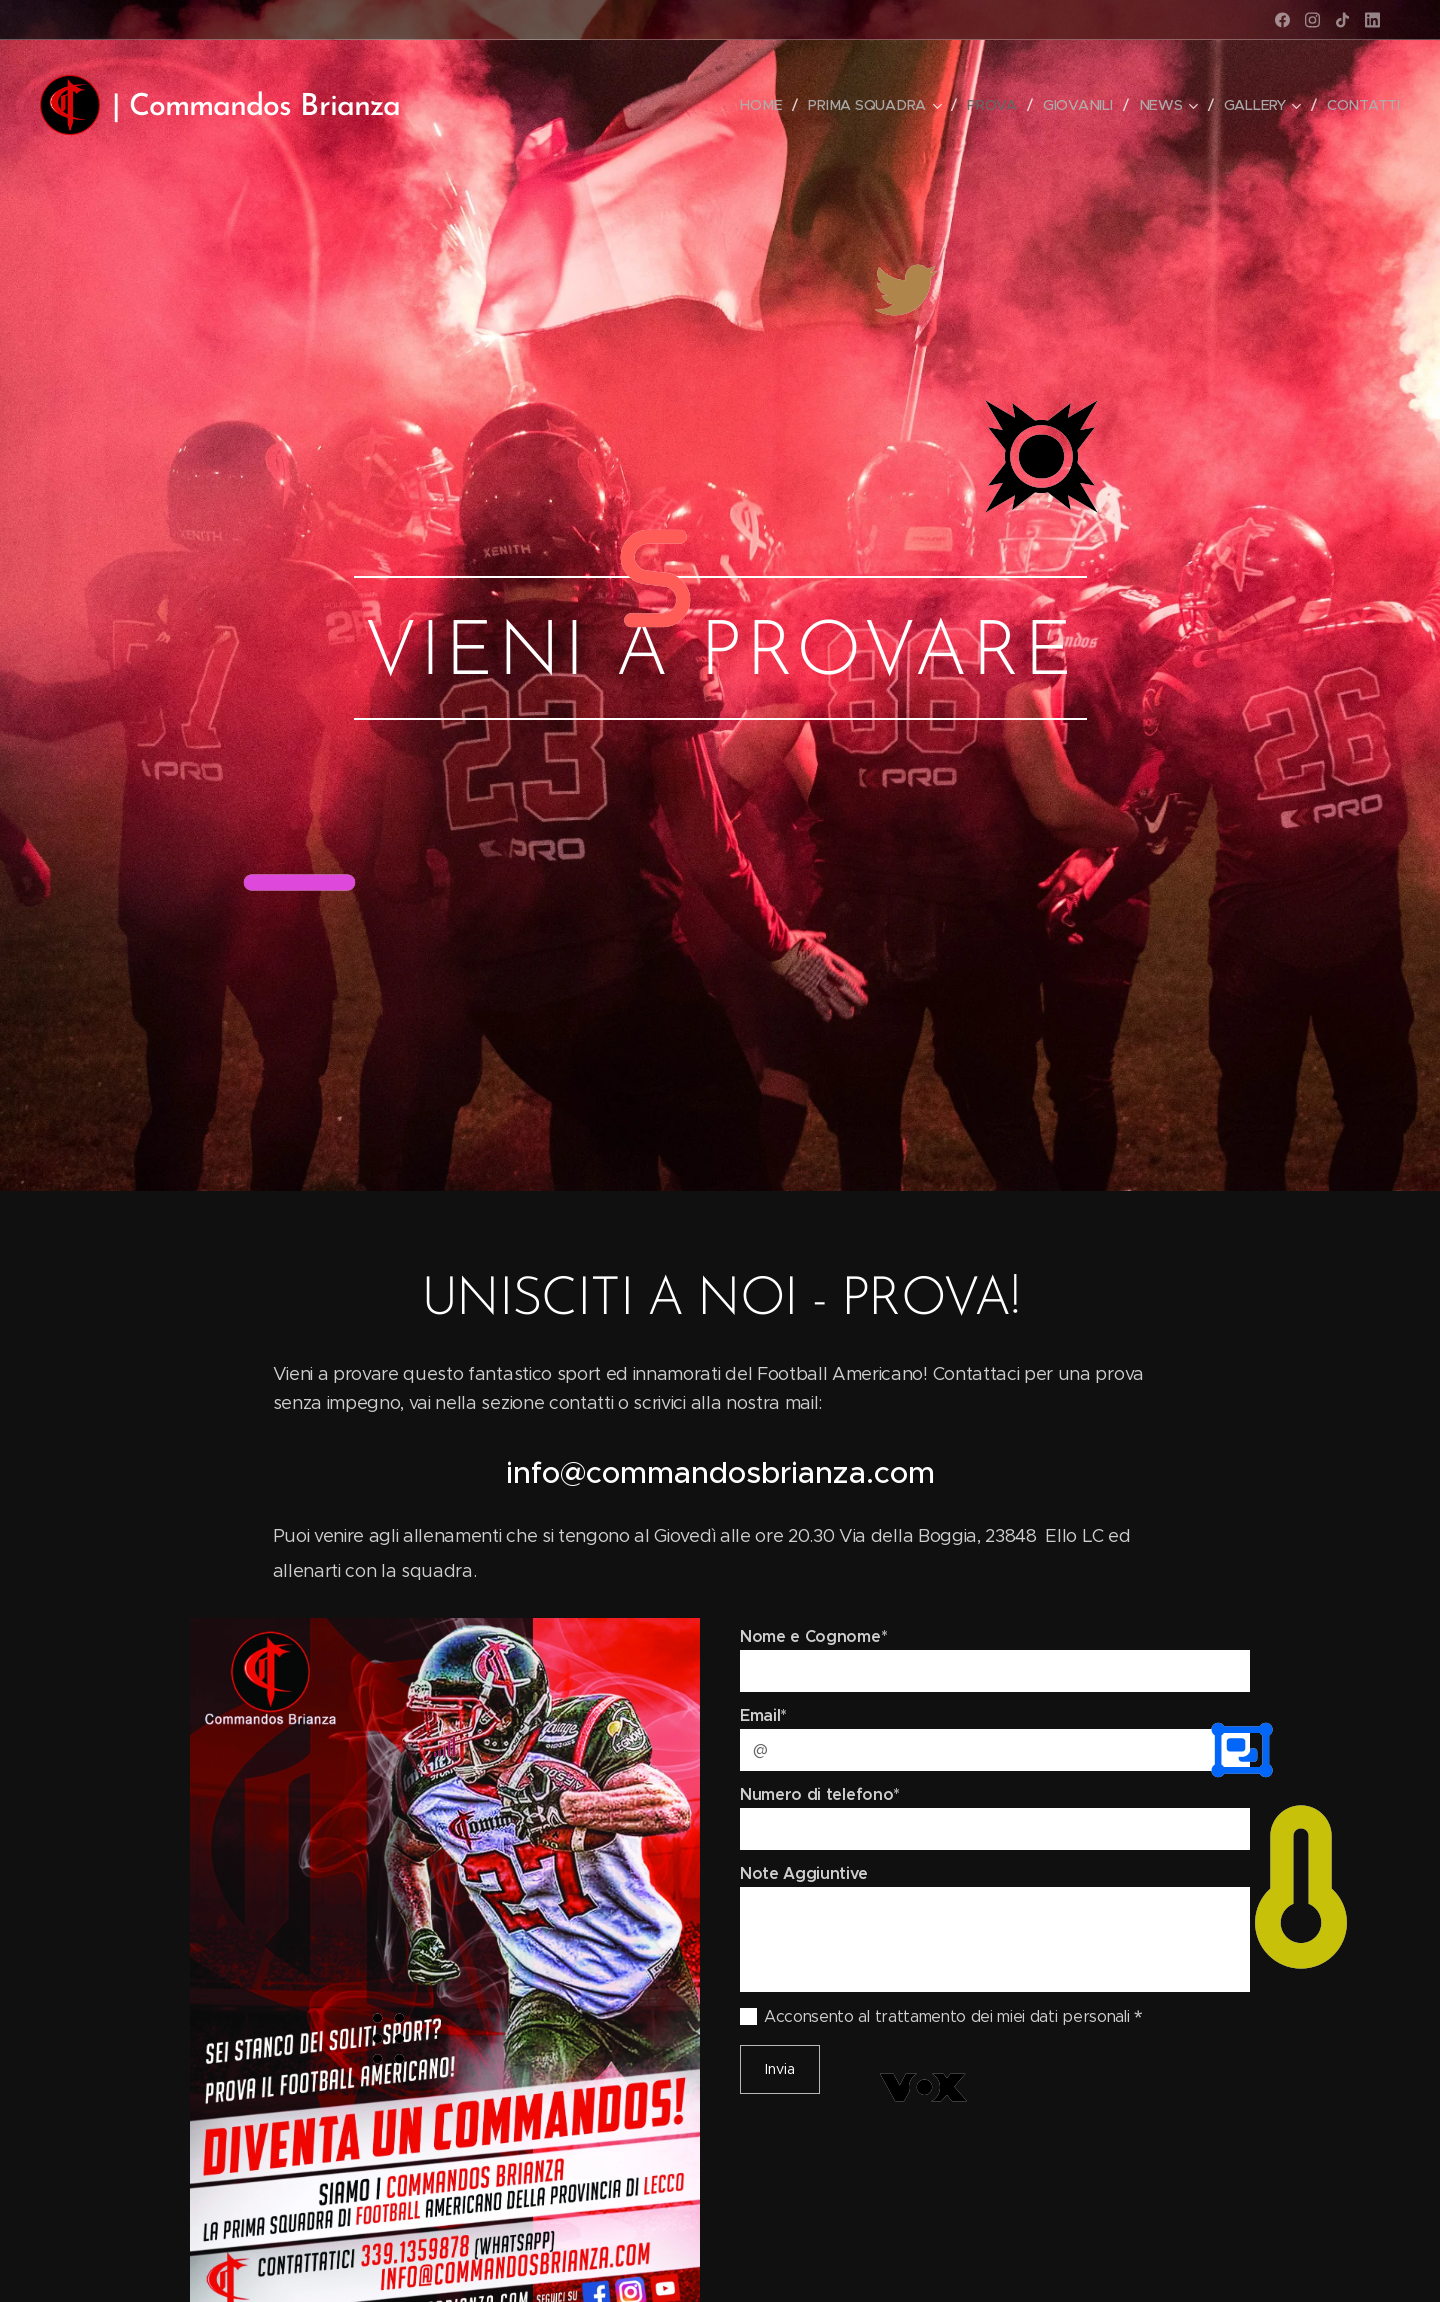 Image resolution: width=1440 pixels, height=2302 pixels. Describe the element at coordinates (1242, 1750) in the screenshot. I see `group selected objects together` at that location.